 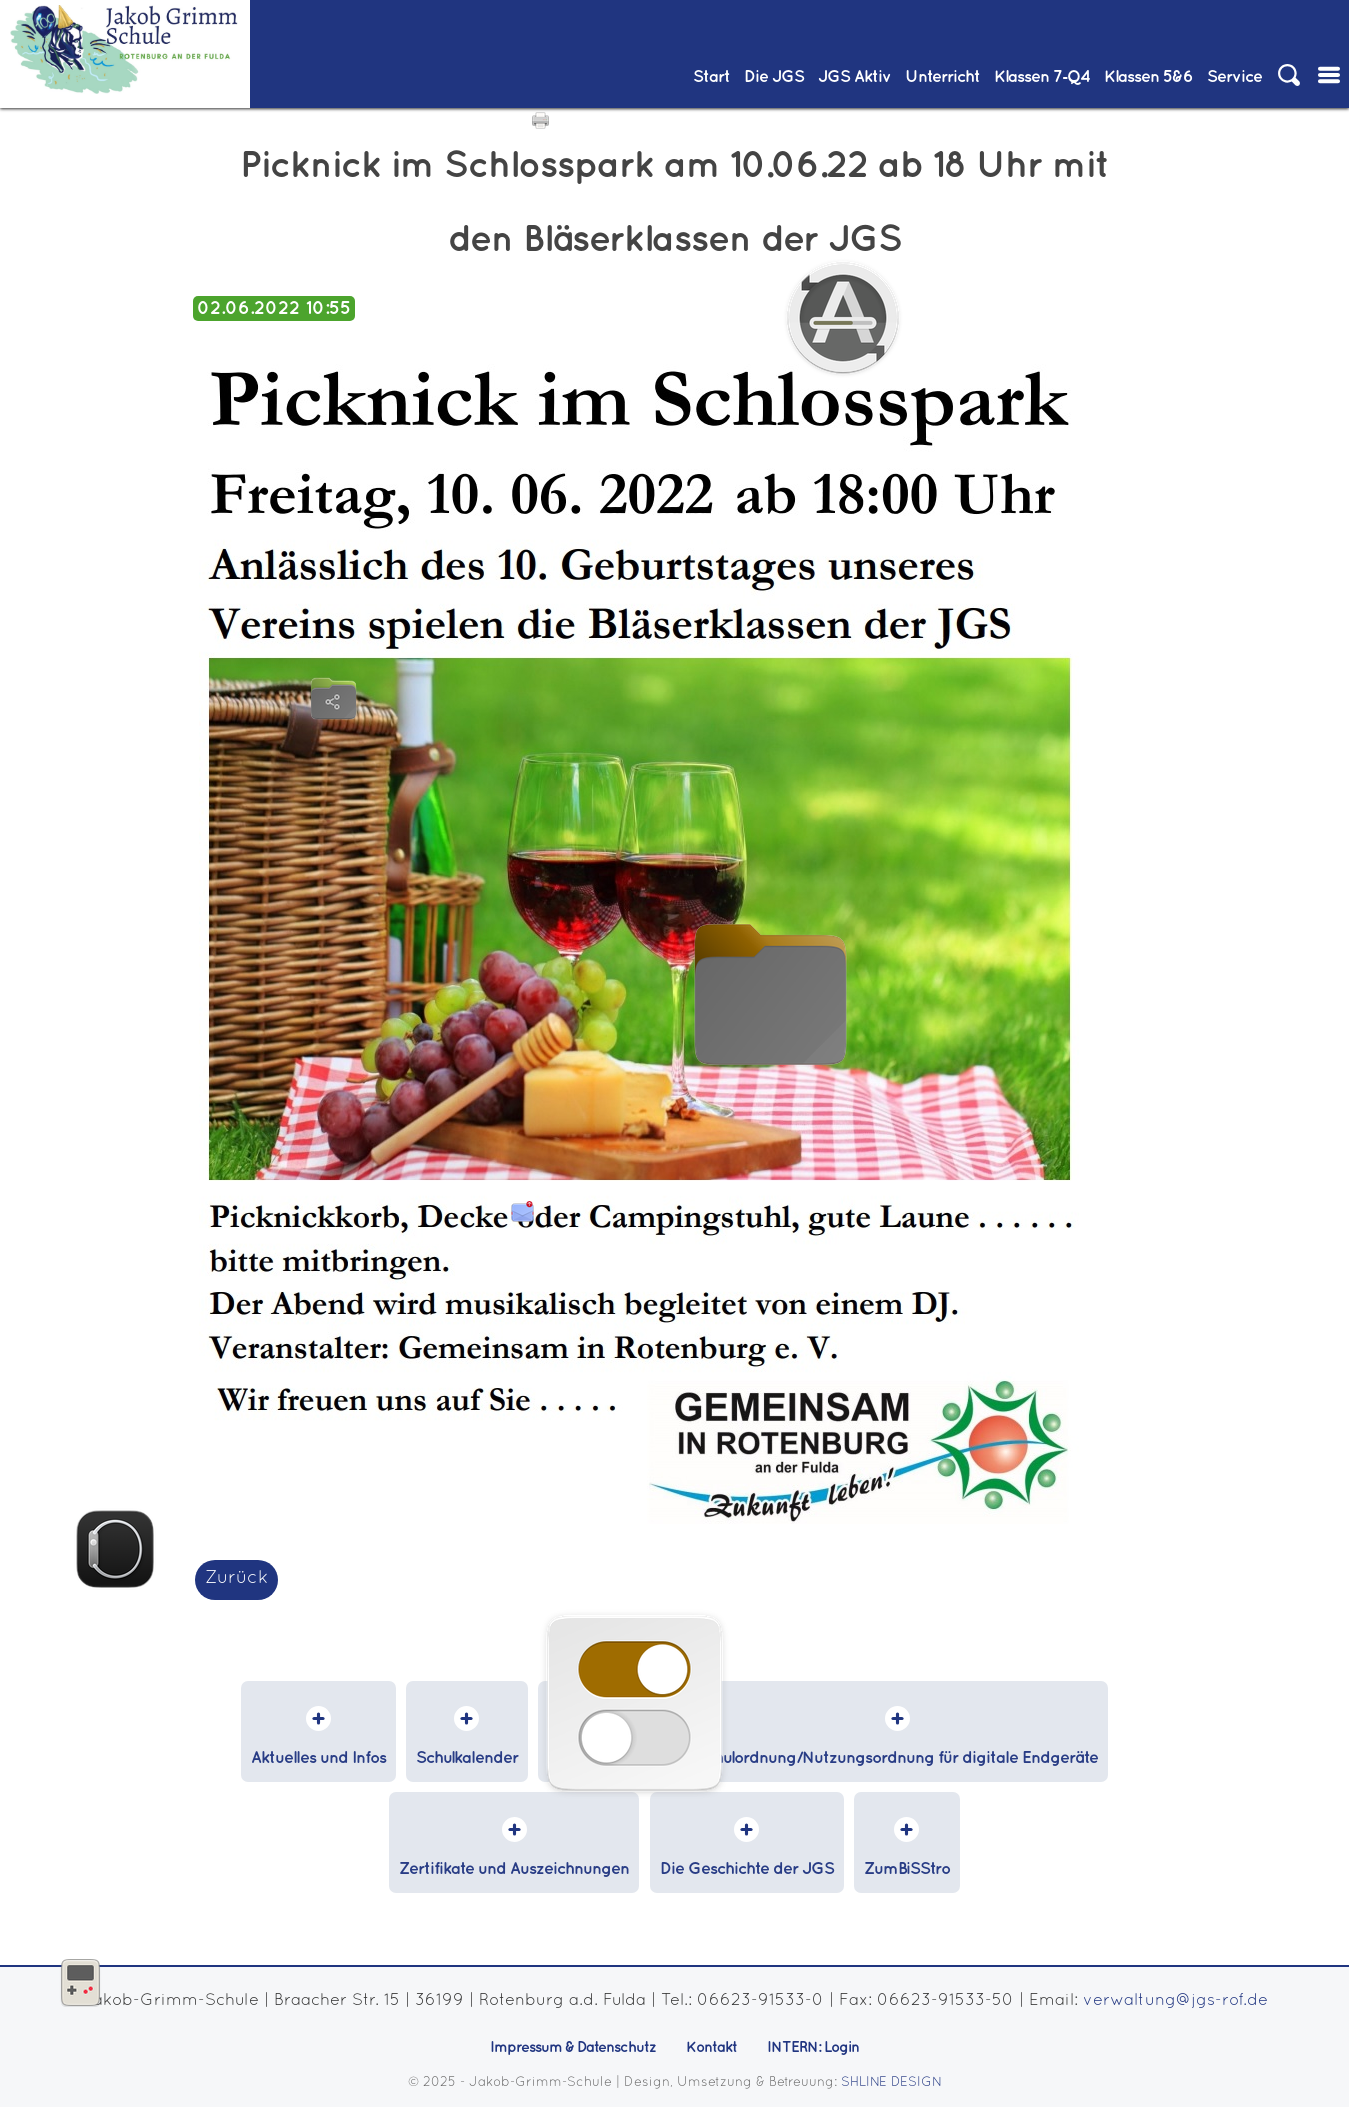 What do you see at coordinates (80, 1982) in the screenshot?
I see `open the games app or game store` at bounding box center [80, 1982].